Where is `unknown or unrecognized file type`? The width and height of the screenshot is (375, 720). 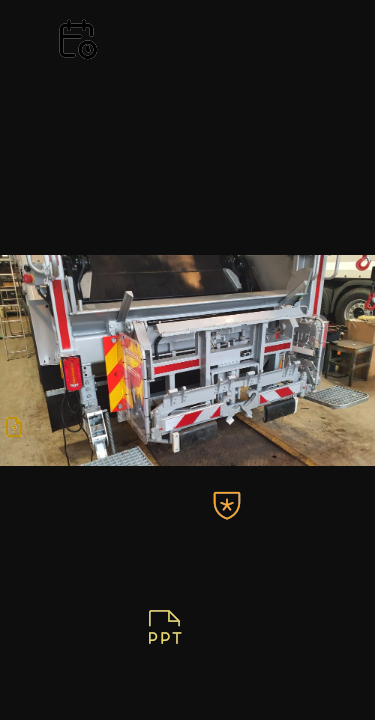 unknown or unrecognized file type is located at coordinates (14, 427).